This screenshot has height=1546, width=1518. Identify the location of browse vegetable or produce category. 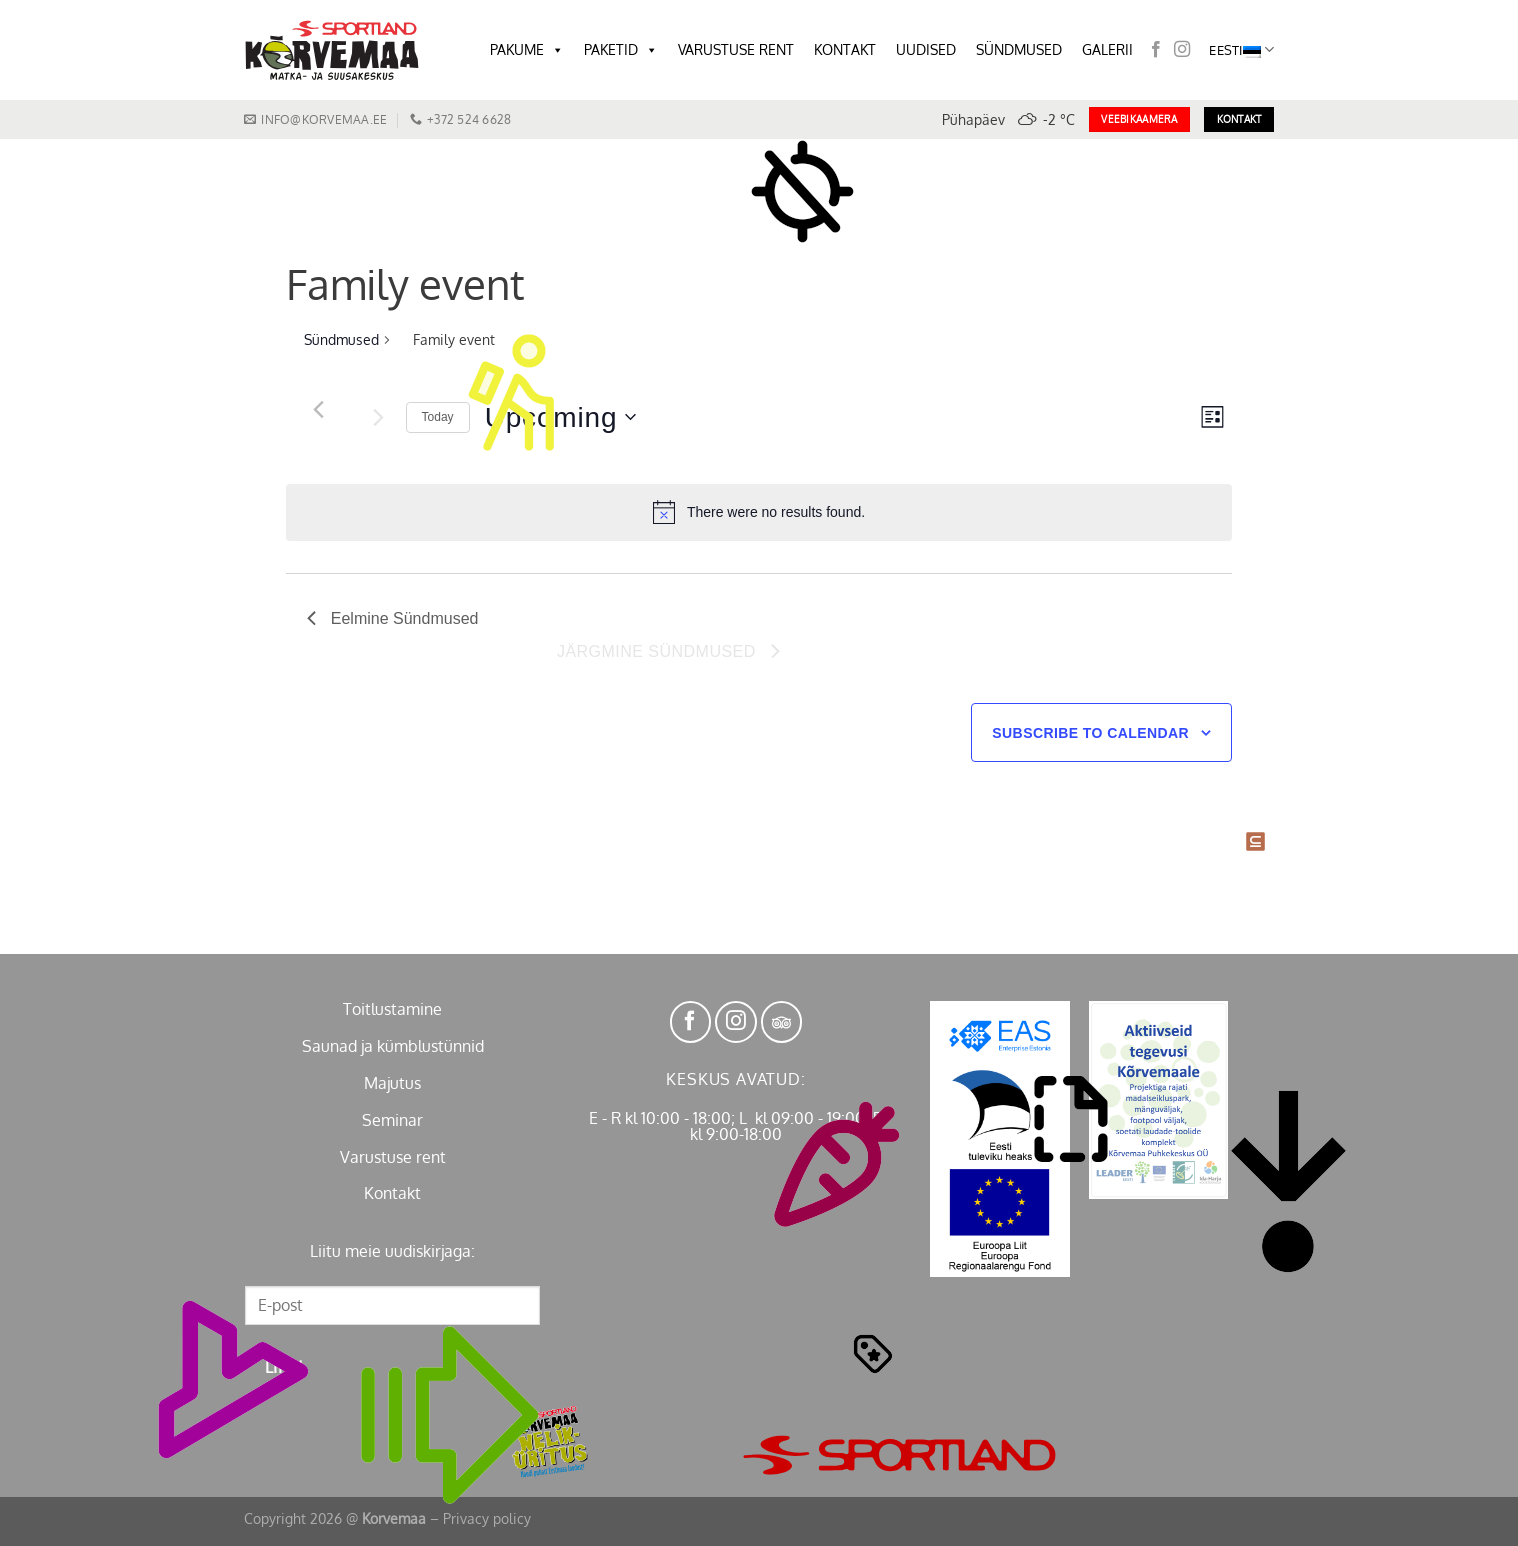
(834, 1166).